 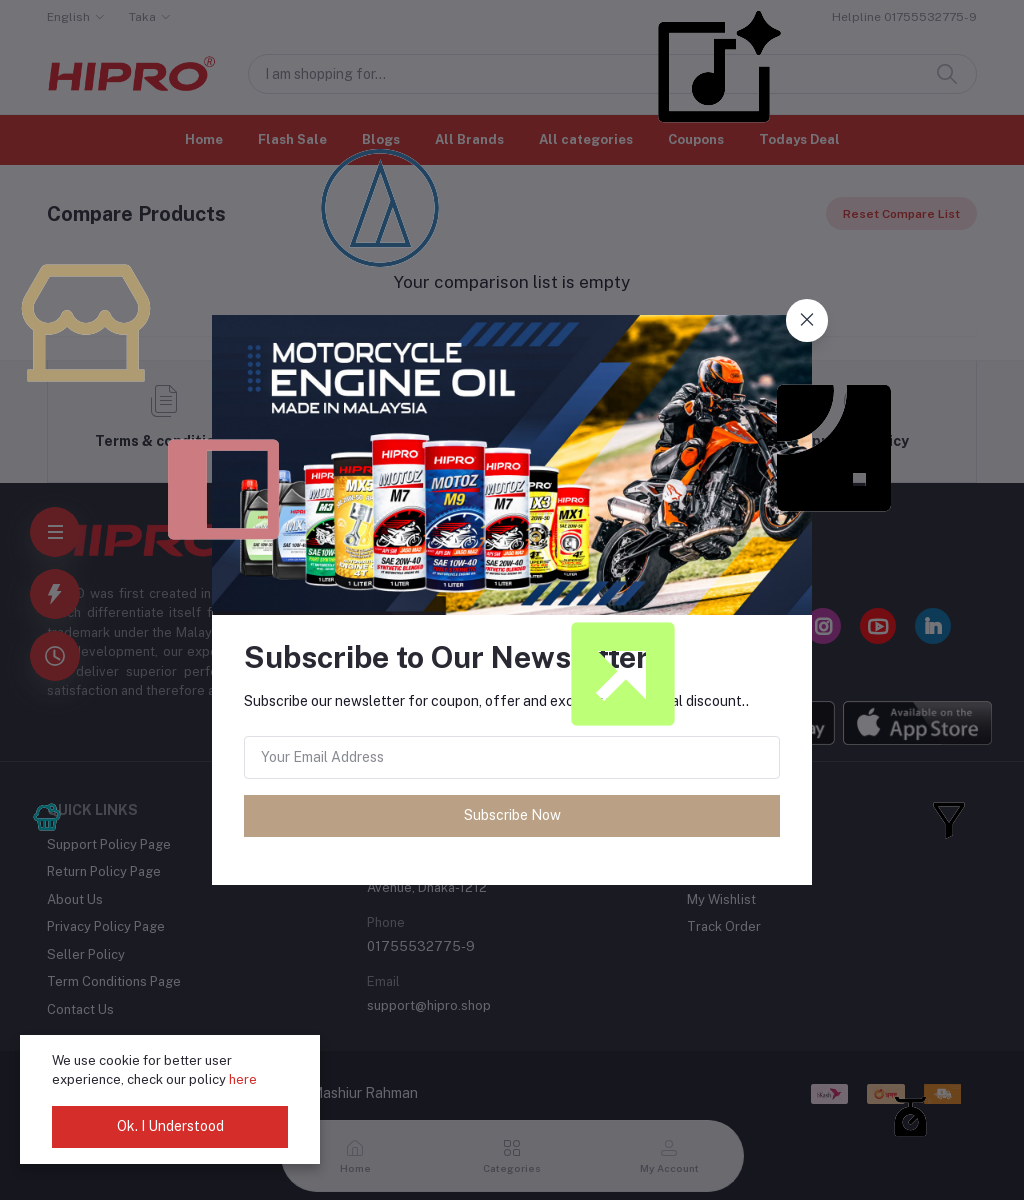 What do you see at coordinates (910, 1116) in the screenshot?
I see `view weight or measurement settings` at bounding box center [910, 1116].